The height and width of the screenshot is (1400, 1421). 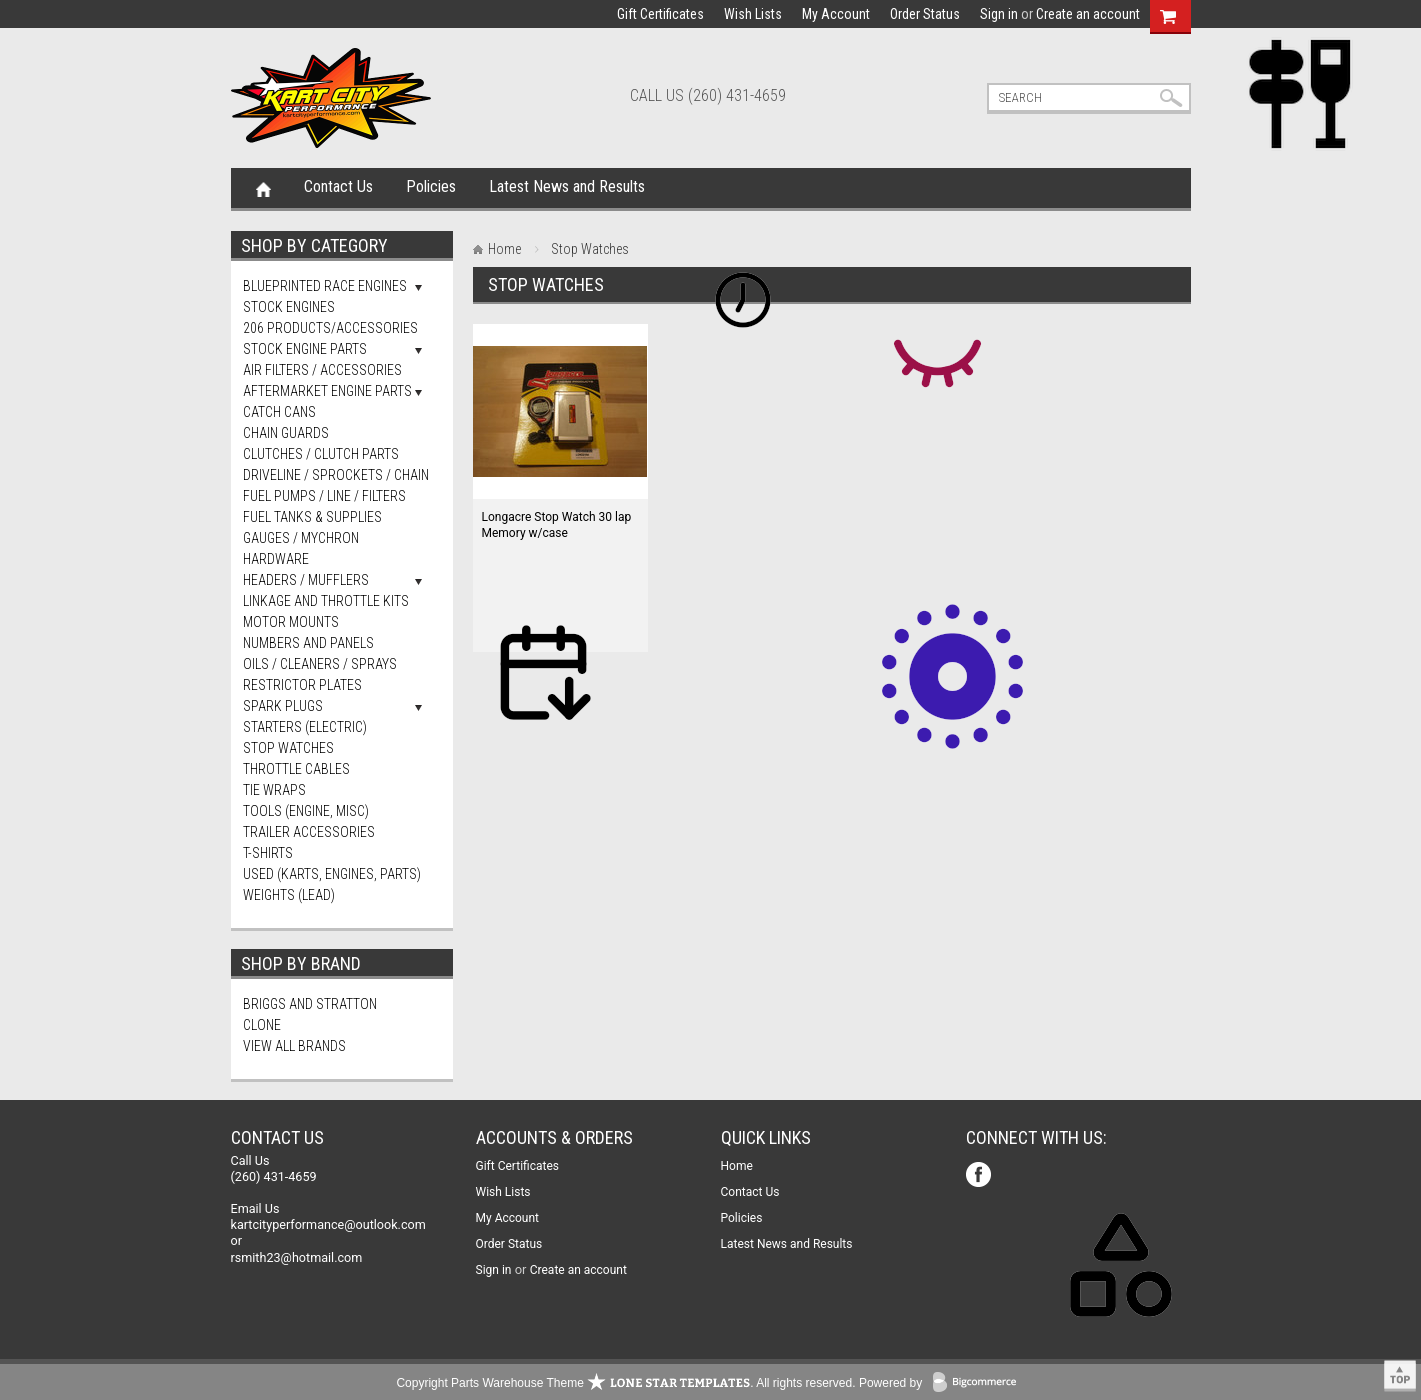 I want to click on view current time, so click(x=743, y=300).